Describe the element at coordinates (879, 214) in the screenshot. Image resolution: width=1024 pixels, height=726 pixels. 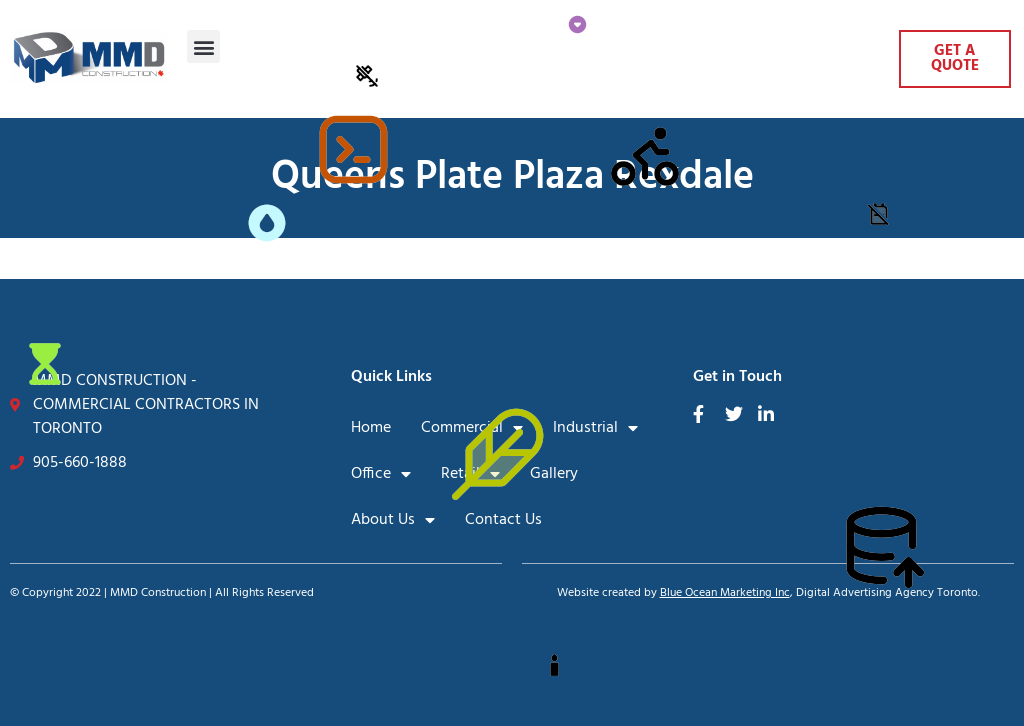
I see `no backpacks allowed` at that location.